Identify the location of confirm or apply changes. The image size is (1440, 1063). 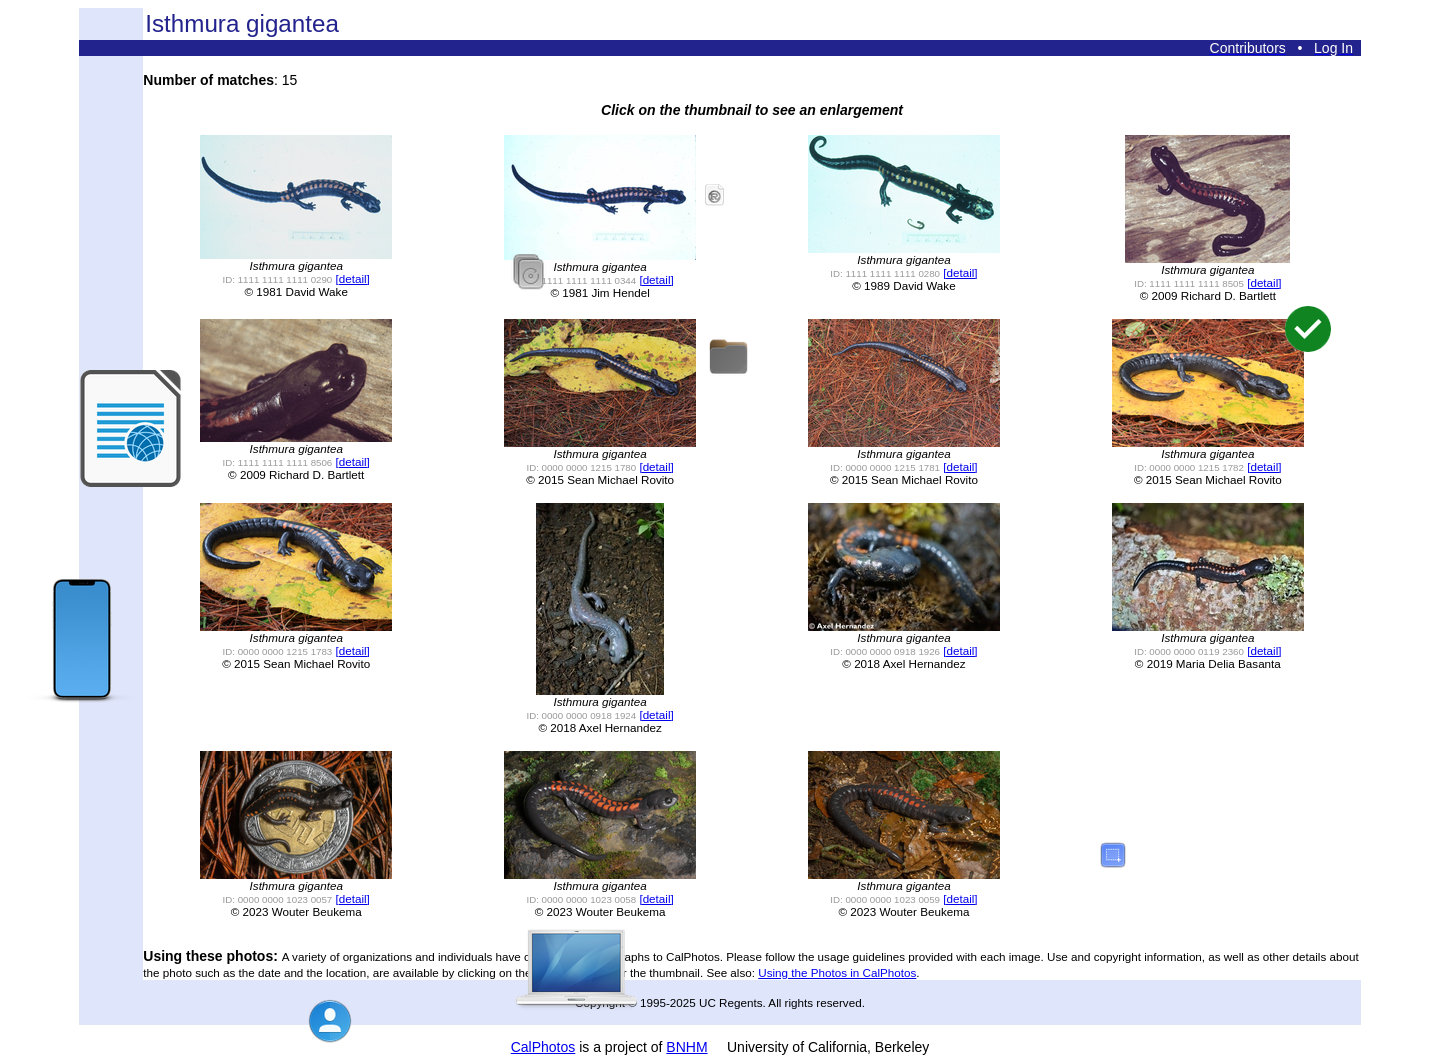
(1308, 329).